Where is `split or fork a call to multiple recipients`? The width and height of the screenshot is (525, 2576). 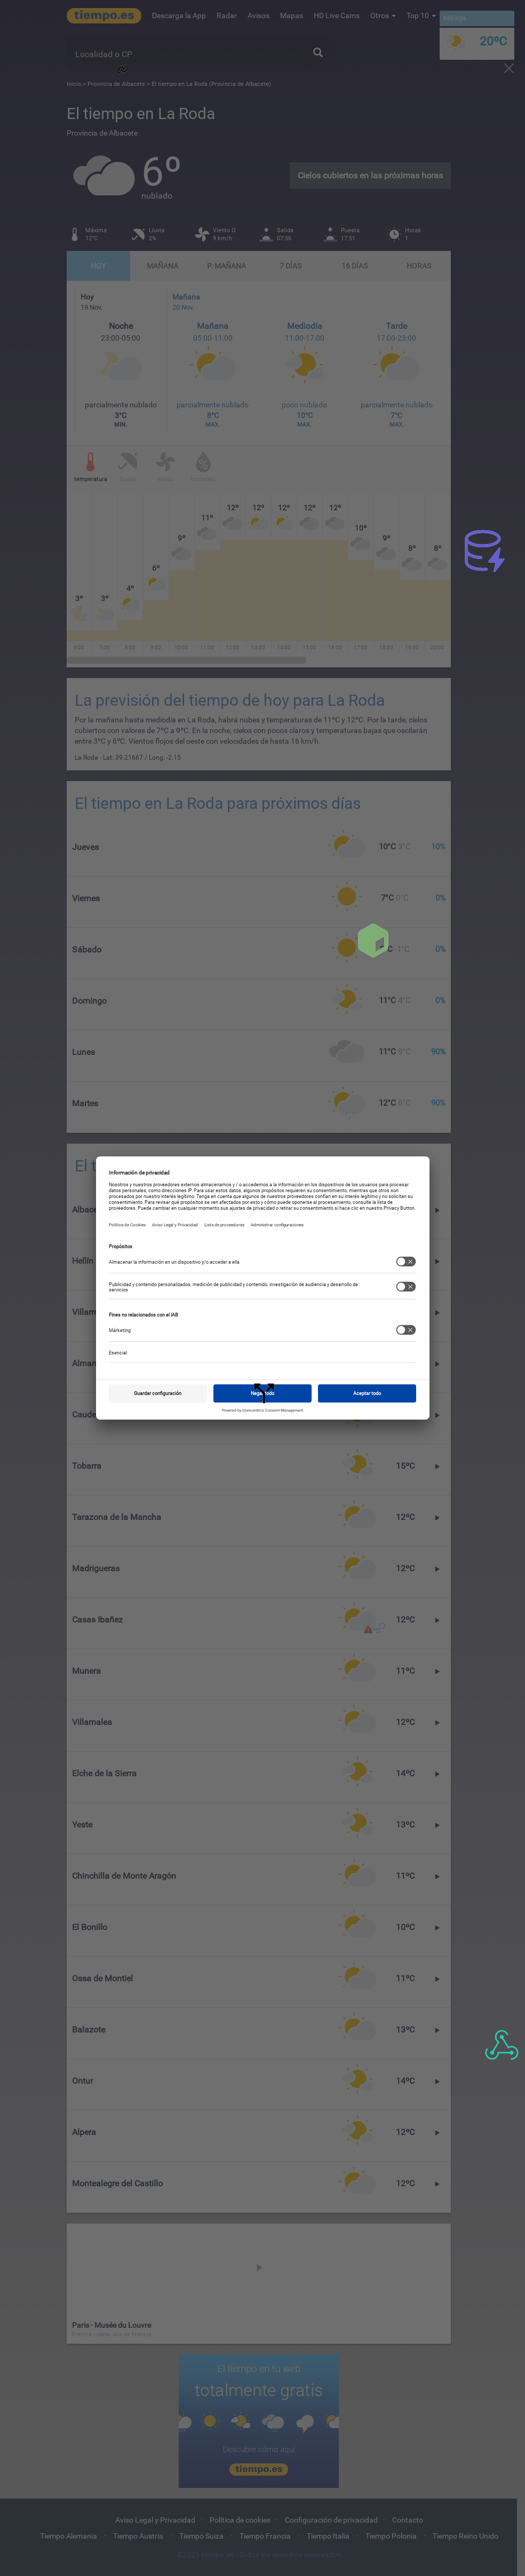
split or fork a call to multiple recipients is located at coordinates (264, 1393).